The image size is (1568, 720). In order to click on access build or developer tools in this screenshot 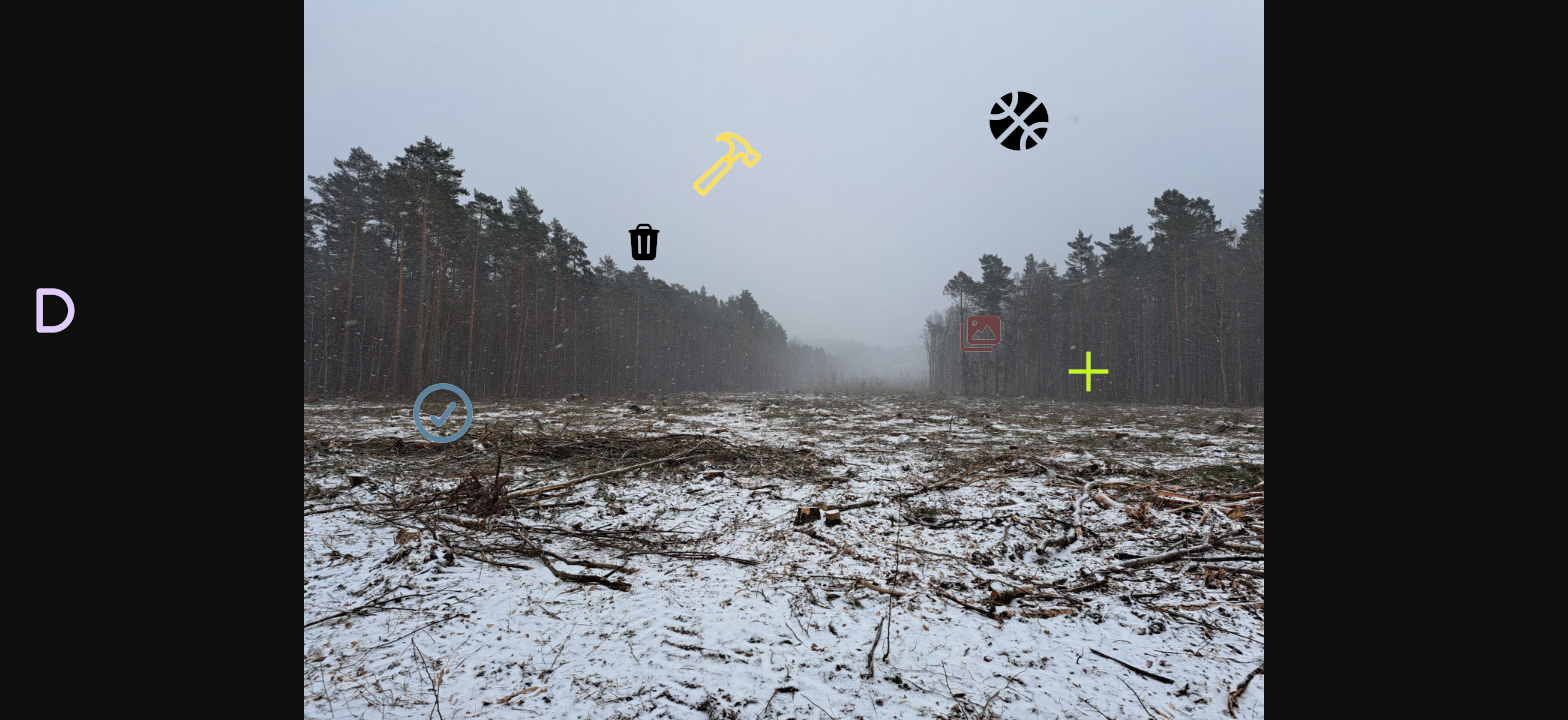, I will do `click(727, 164)`.